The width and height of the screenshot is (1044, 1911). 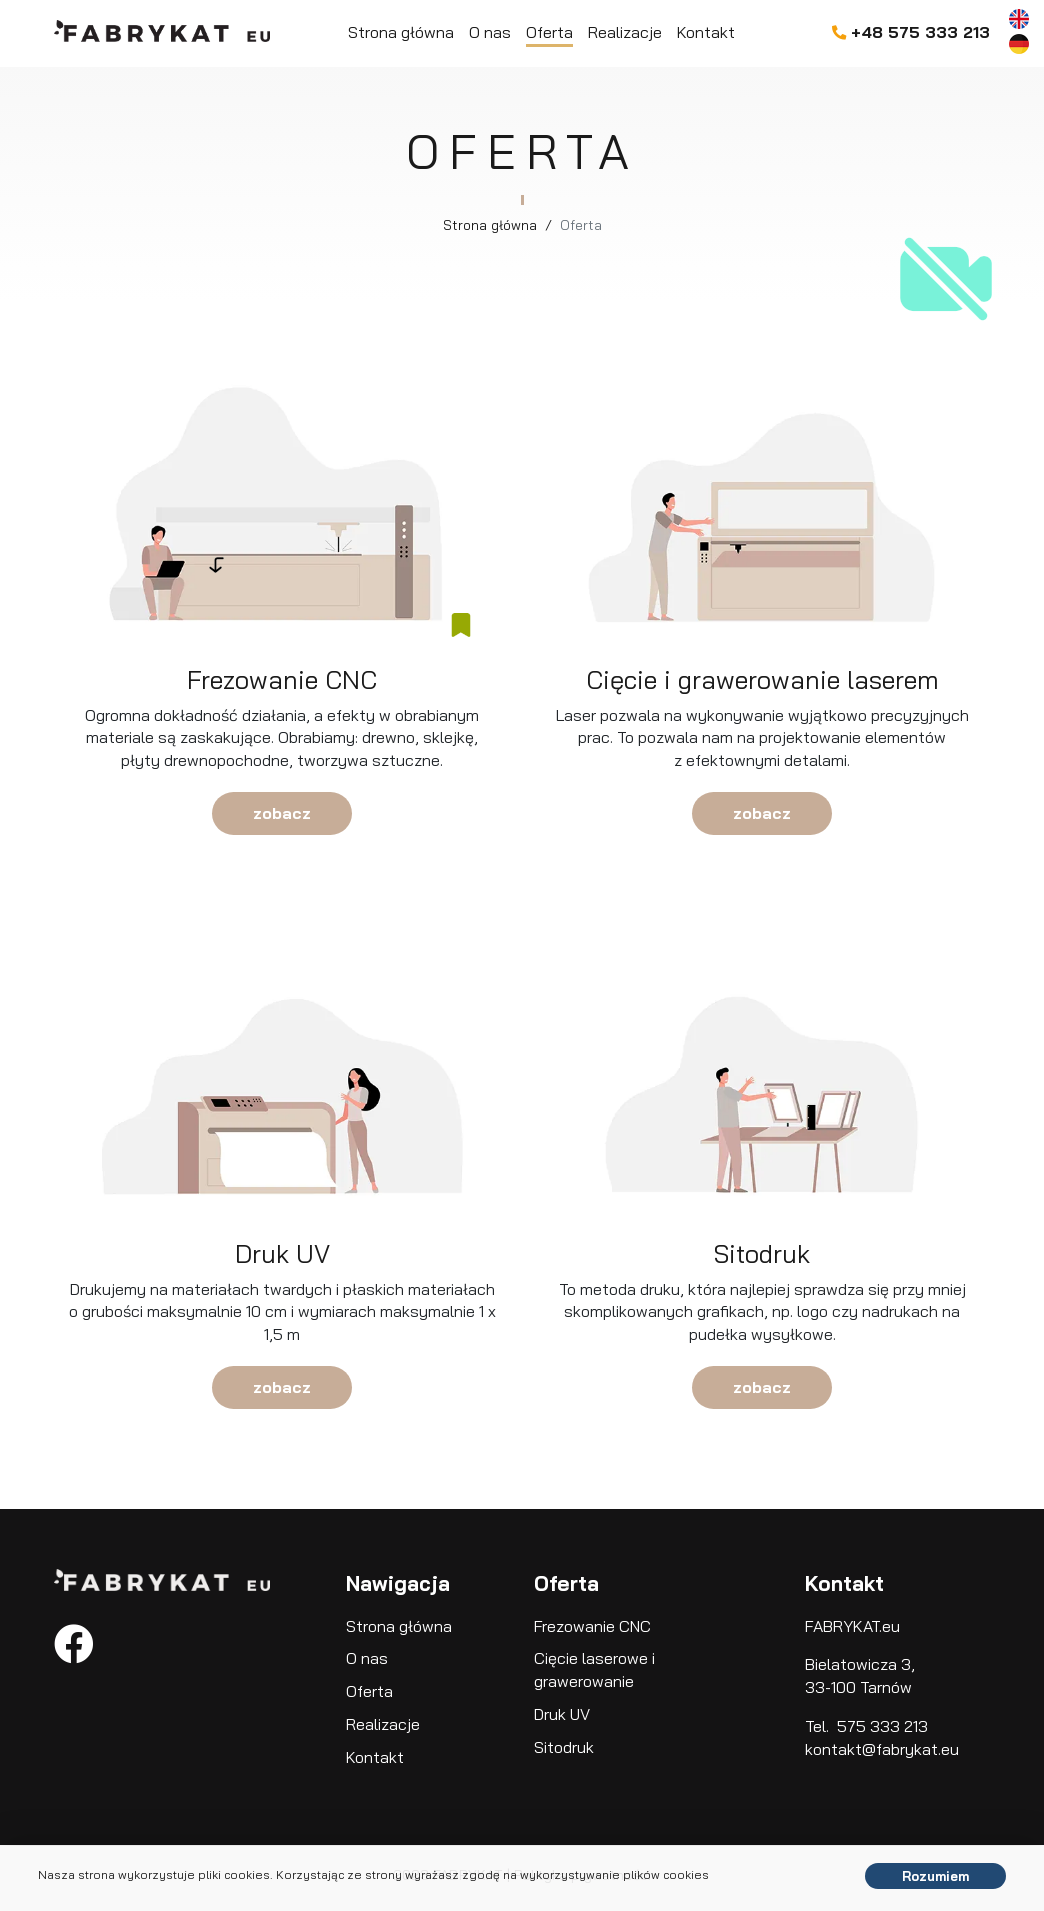 I want to click on turn off camera or disable video, so click(x=946, y=279).